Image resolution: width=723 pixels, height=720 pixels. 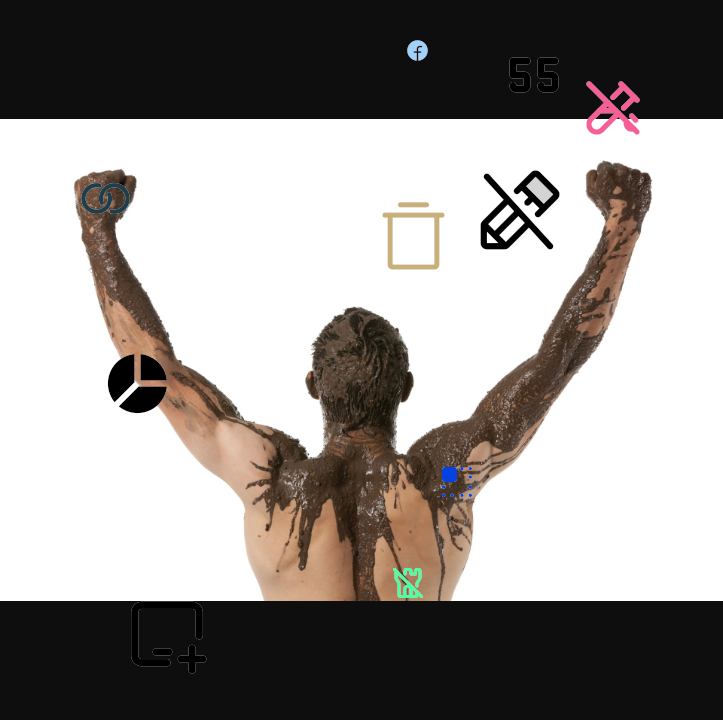 I want to click on view data breakdown by category, so click(x=137, y=383).